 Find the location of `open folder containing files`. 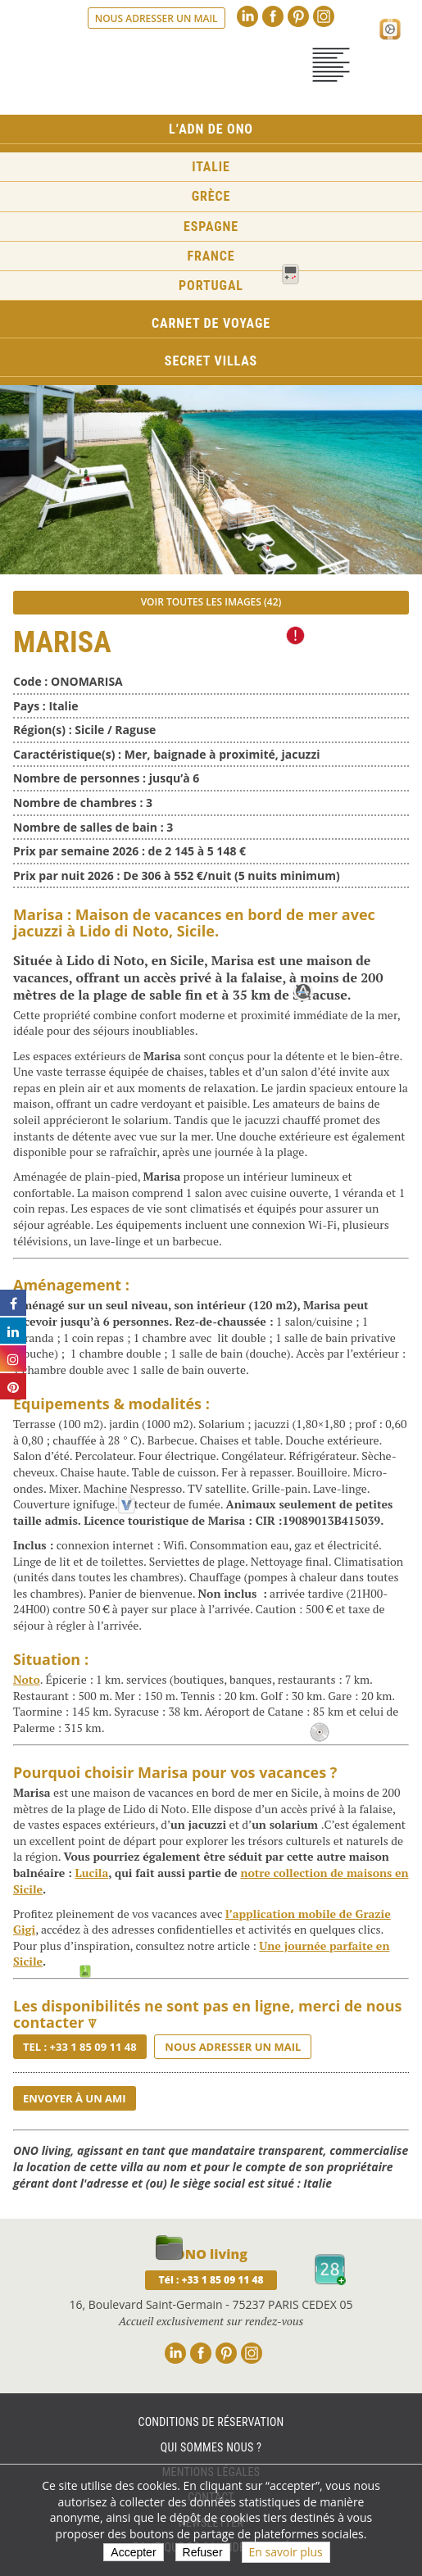

open folder containing files is located at coordinates (169, 2247).